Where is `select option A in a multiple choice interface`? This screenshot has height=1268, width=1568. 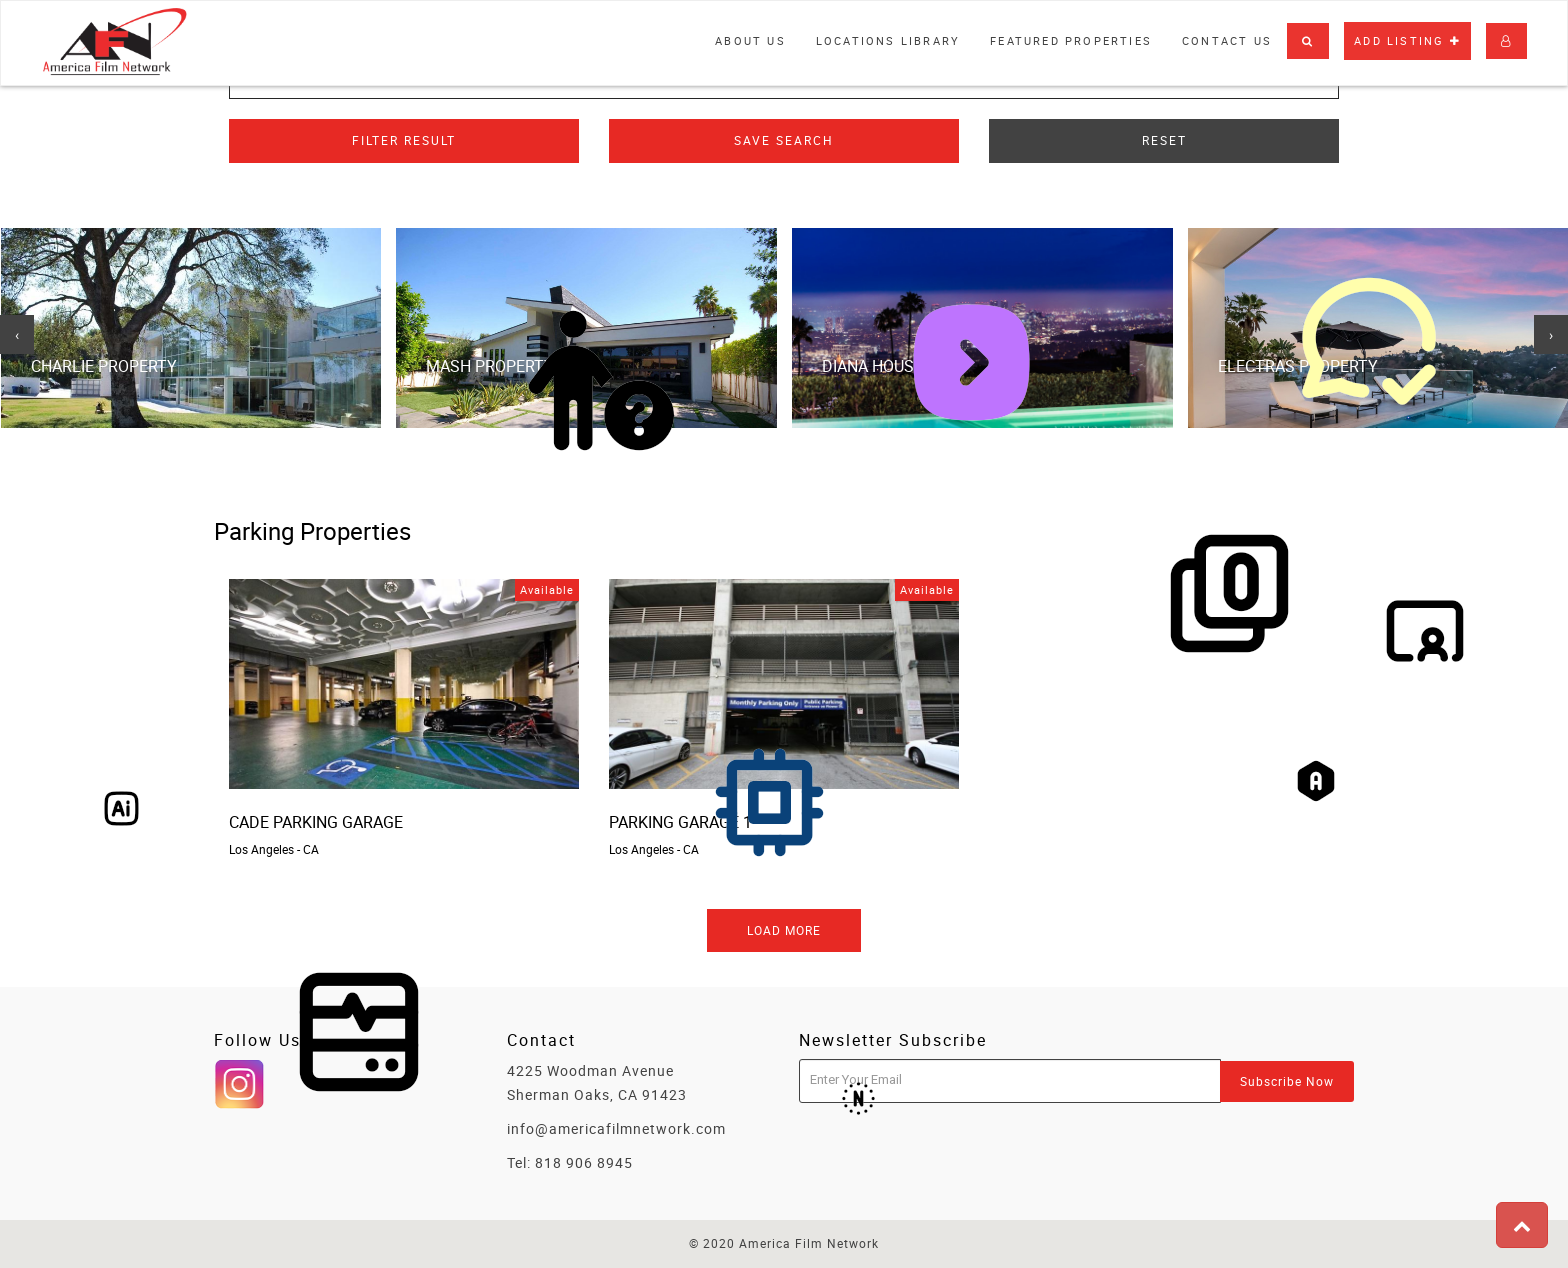
select option A in a multiple choice interface is located at coordinates (1316, 781).